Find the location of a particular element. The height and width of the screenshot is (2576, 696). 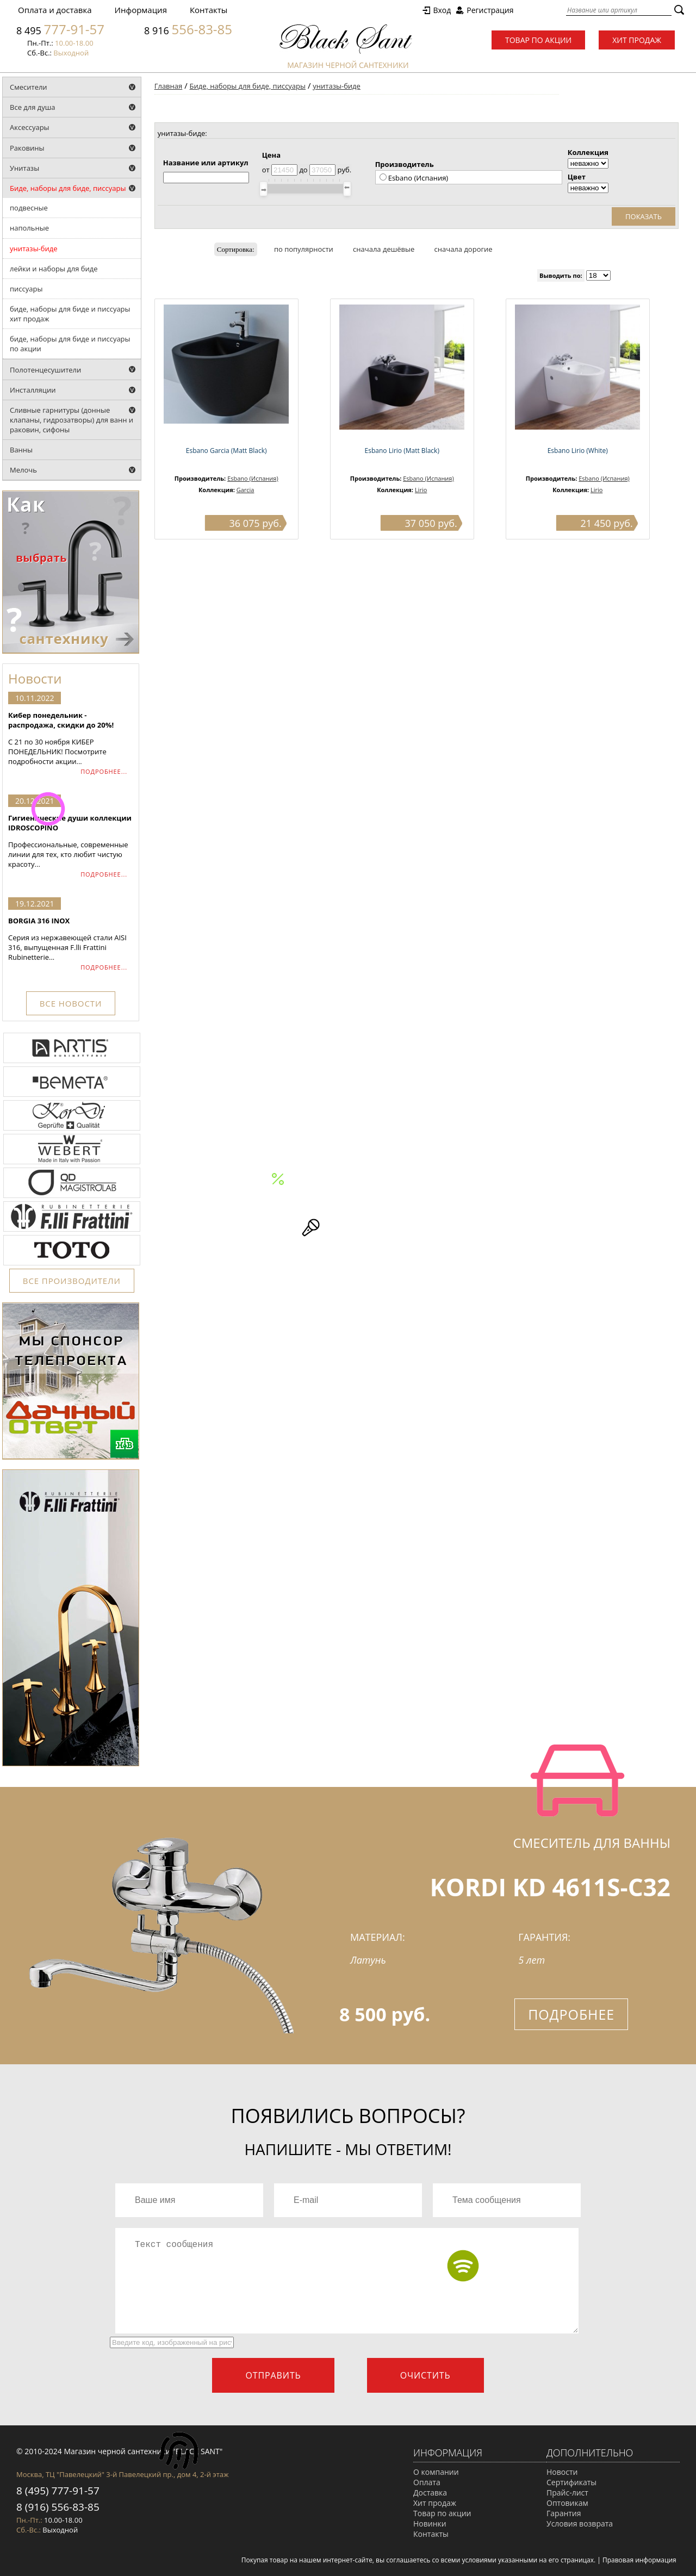

access vehicle or driving settings is located at coordinates (577, 1782).